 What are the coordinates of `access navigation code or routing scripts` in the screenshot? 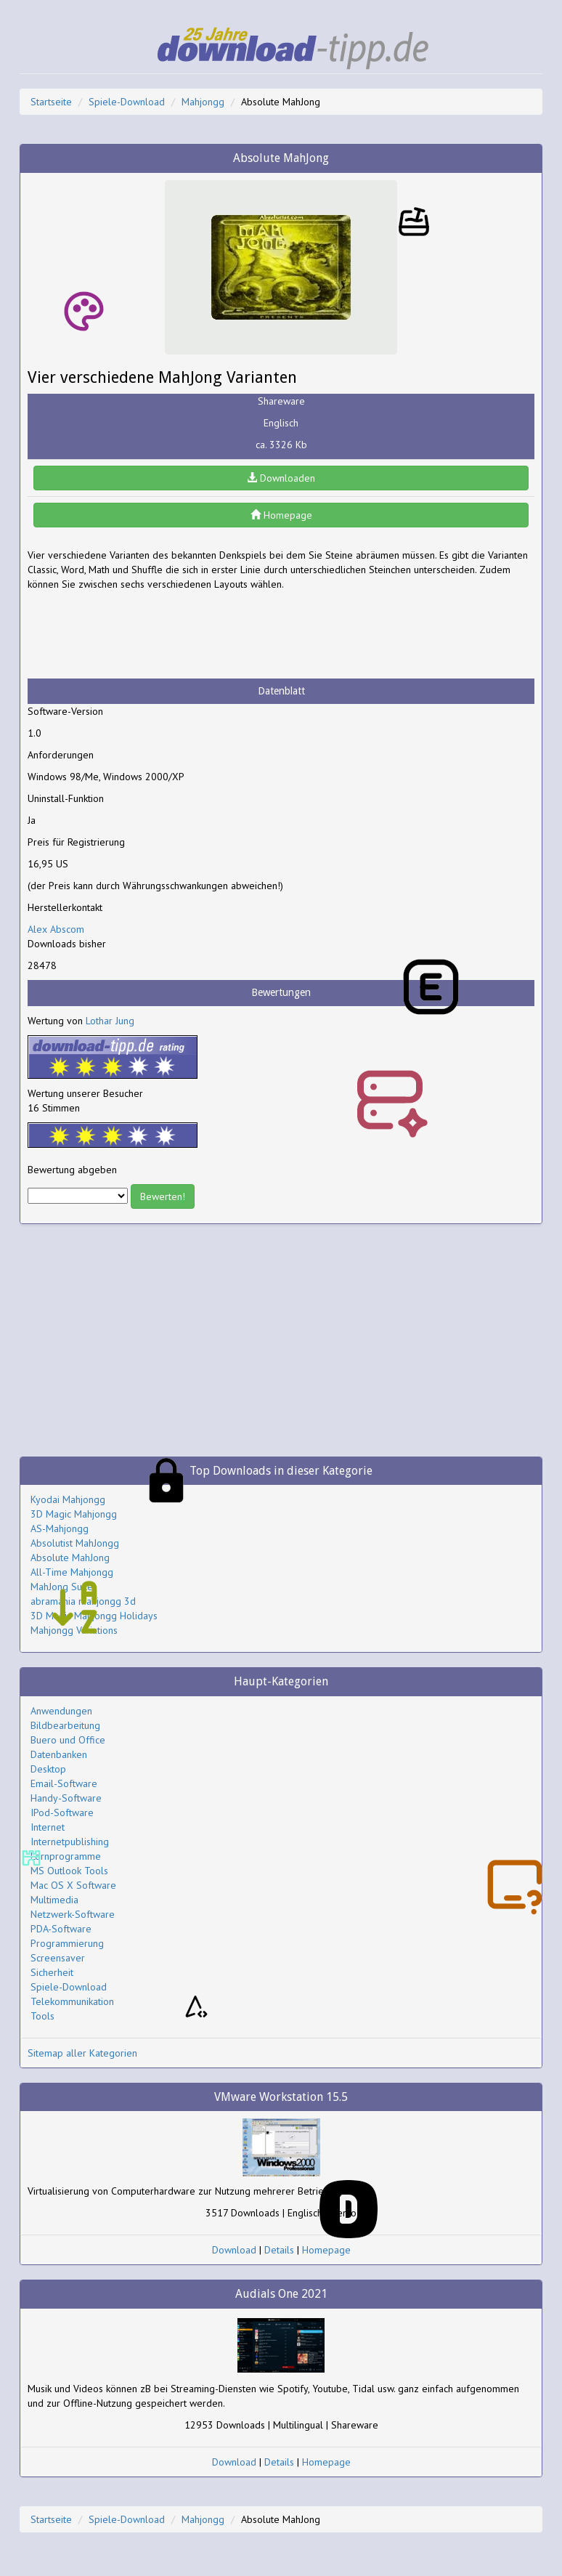 It's located at (195, 2006).